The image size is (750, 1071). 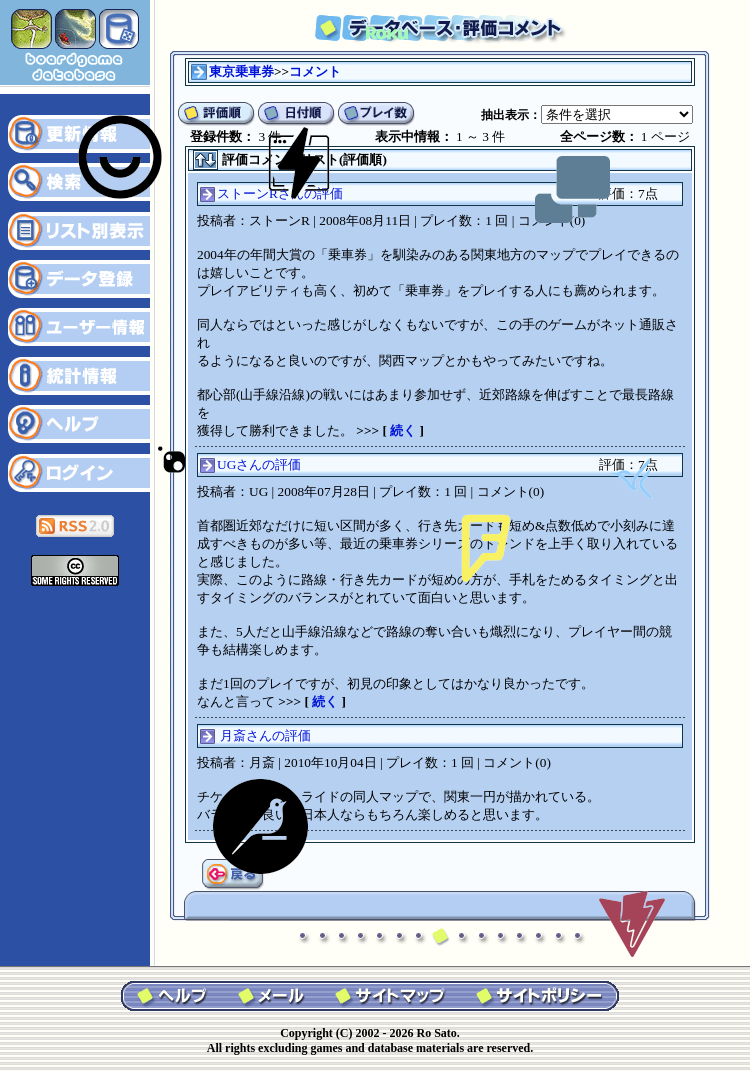 I want to click on vite framework logo, so click(x=632, y=924).